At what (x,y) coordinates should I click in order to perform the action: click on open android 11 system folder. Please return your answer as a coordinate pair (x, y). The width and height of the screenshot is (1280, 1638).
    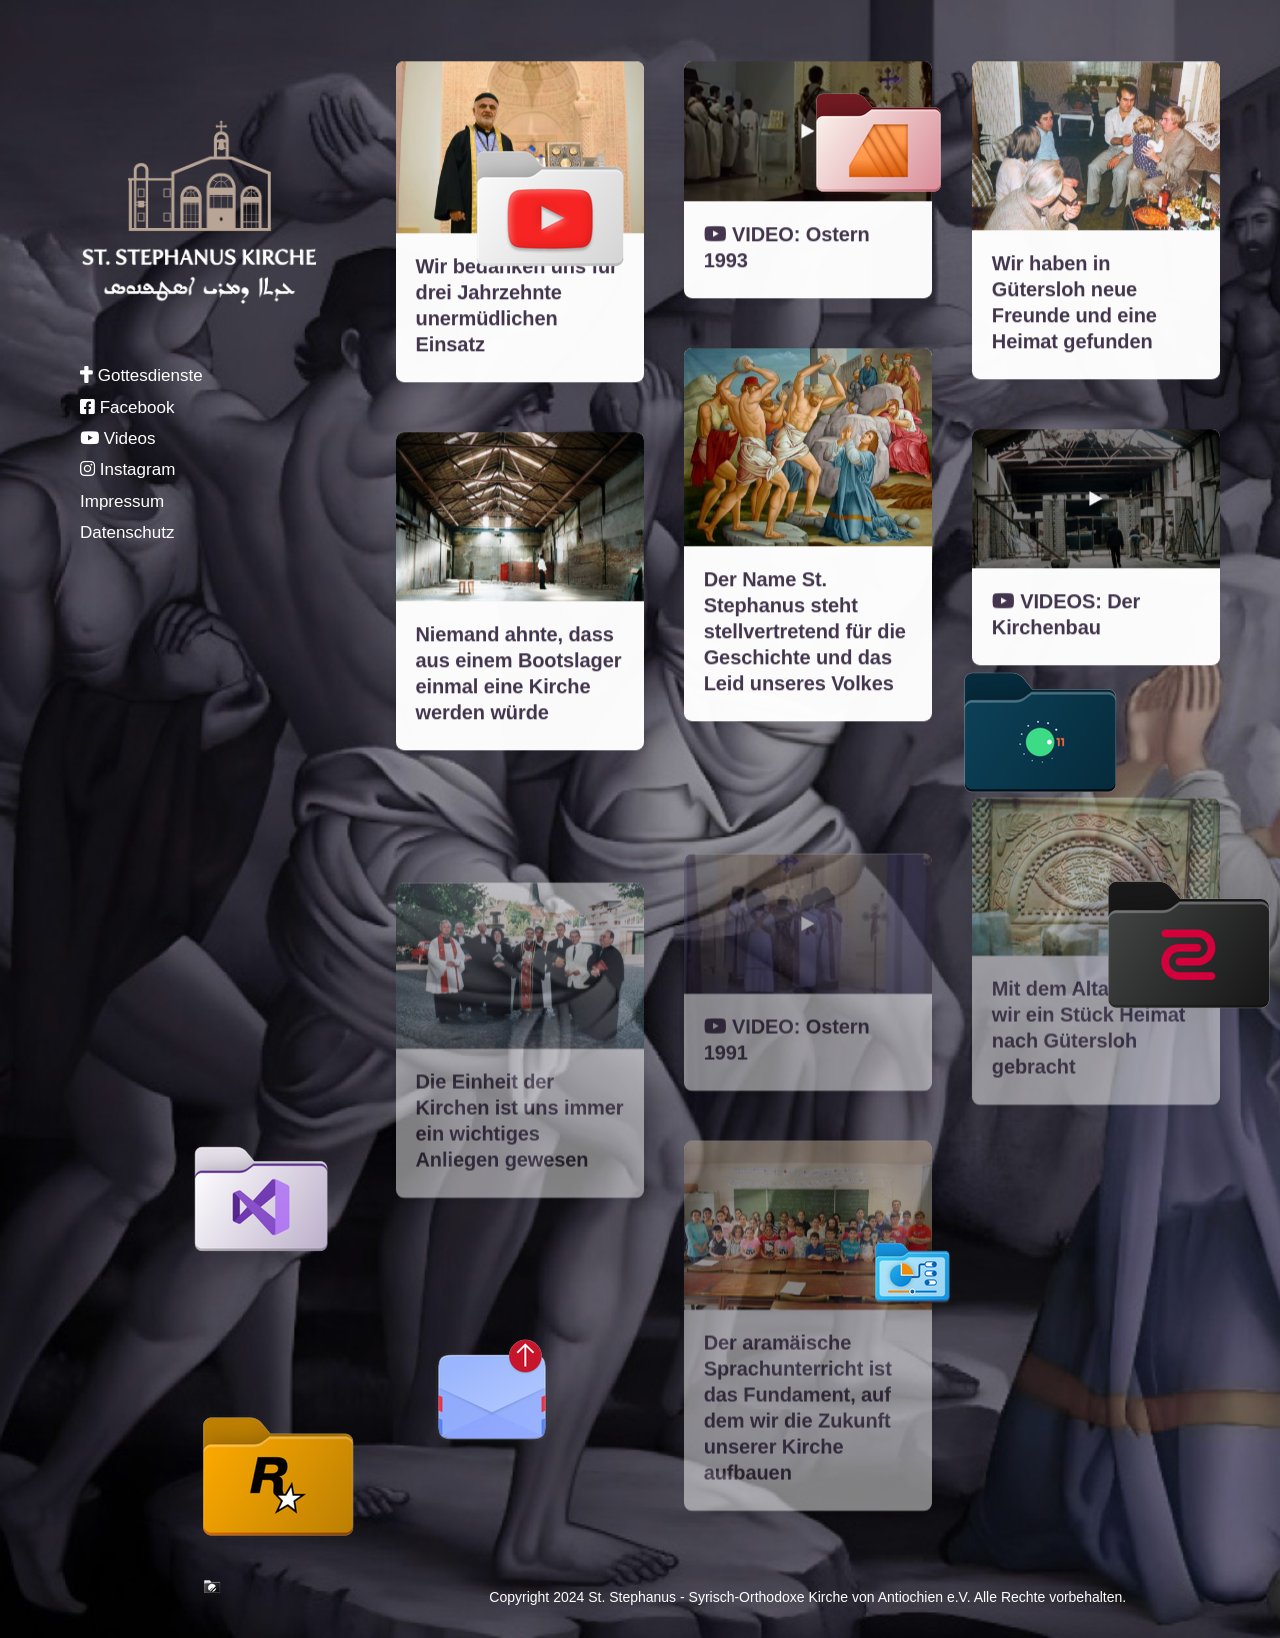
    Looking at the image, I should click on (1039, 736).